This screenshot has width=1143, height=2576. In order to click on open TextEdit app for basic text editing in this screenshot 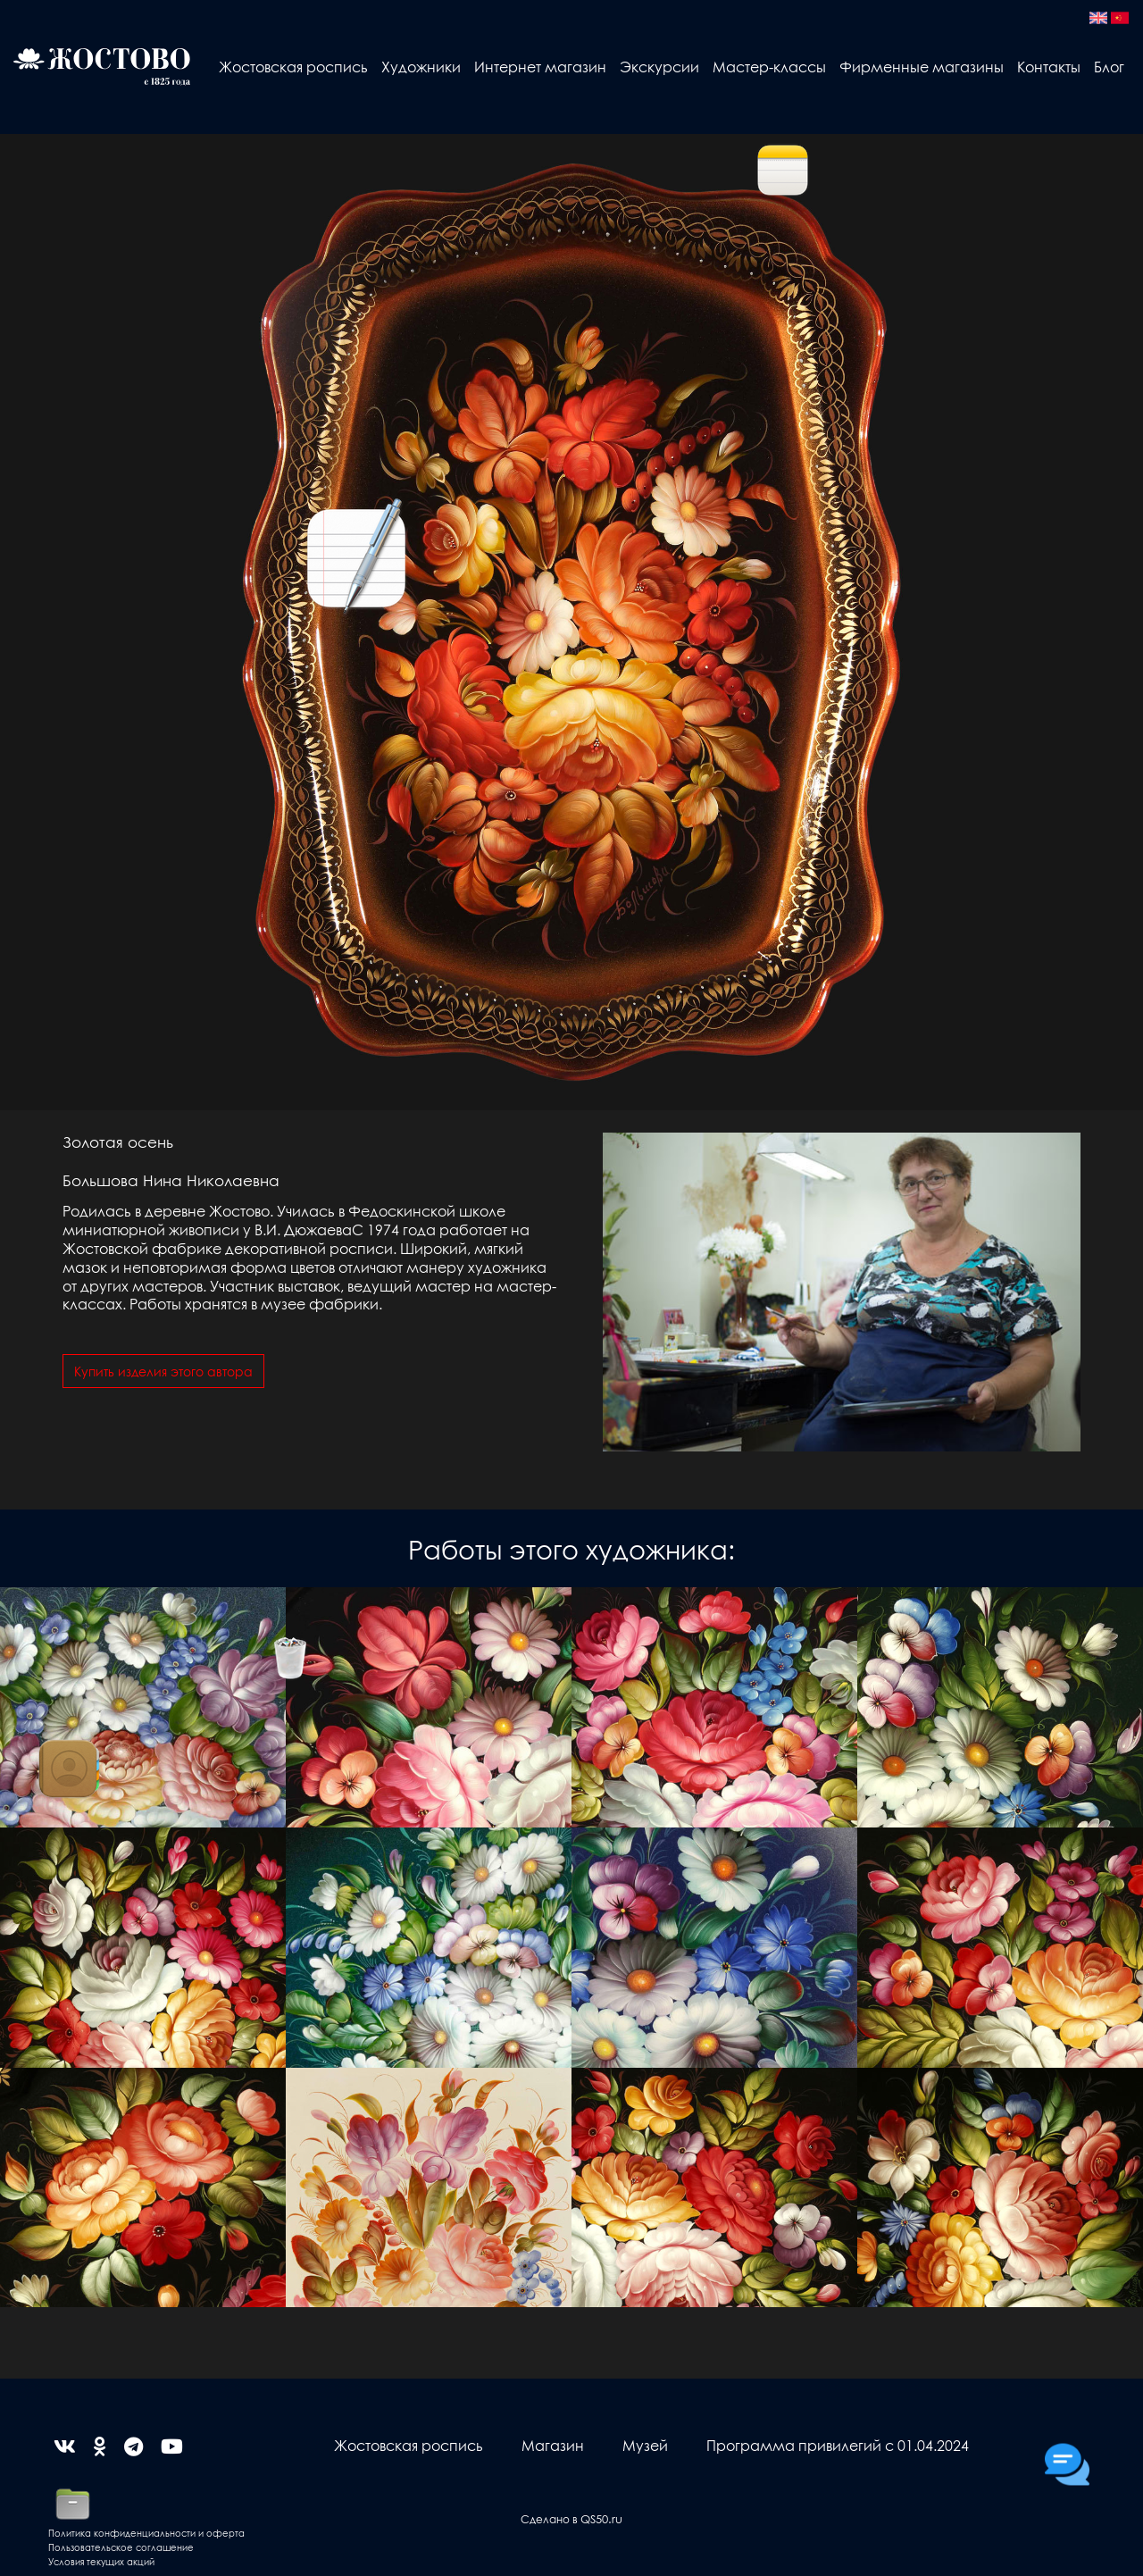, I will do `click(356, 558)`.